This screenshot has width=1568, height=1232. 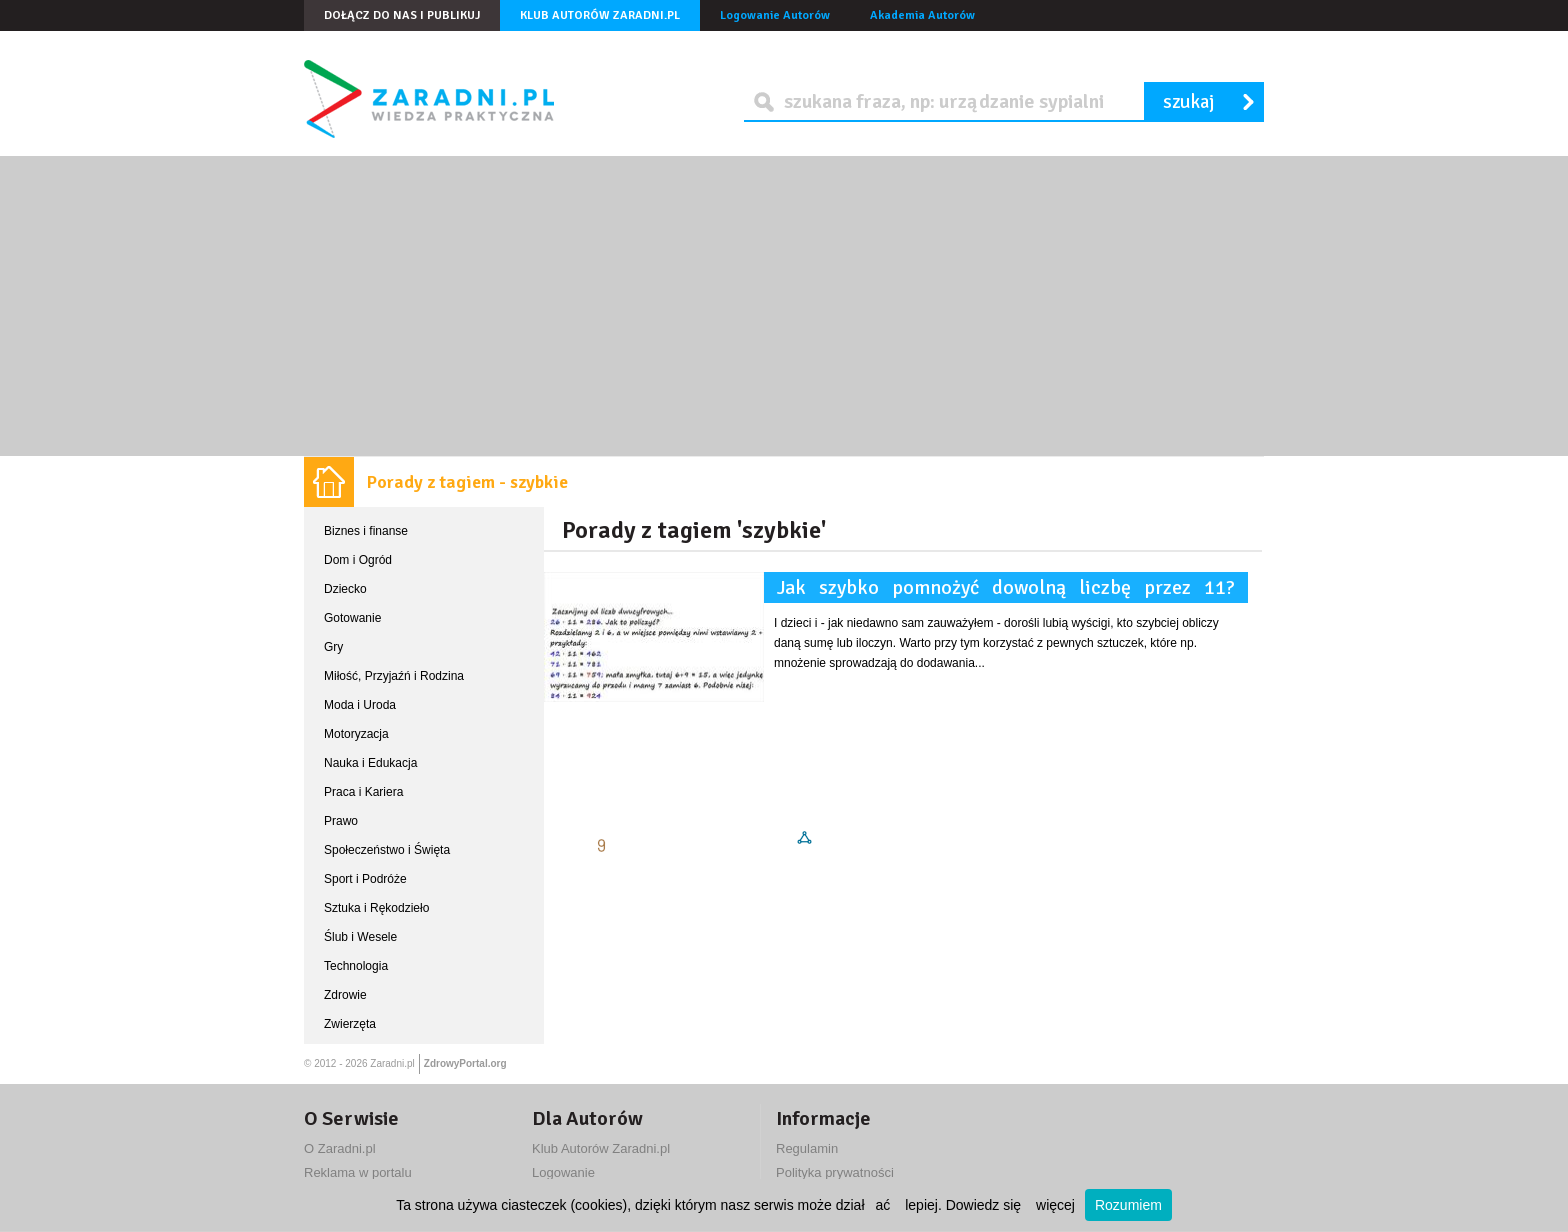 What do you see at coordinates (804, 837) in the screenshot?
I see `view ring network topology` at bounding box center [804, 837].